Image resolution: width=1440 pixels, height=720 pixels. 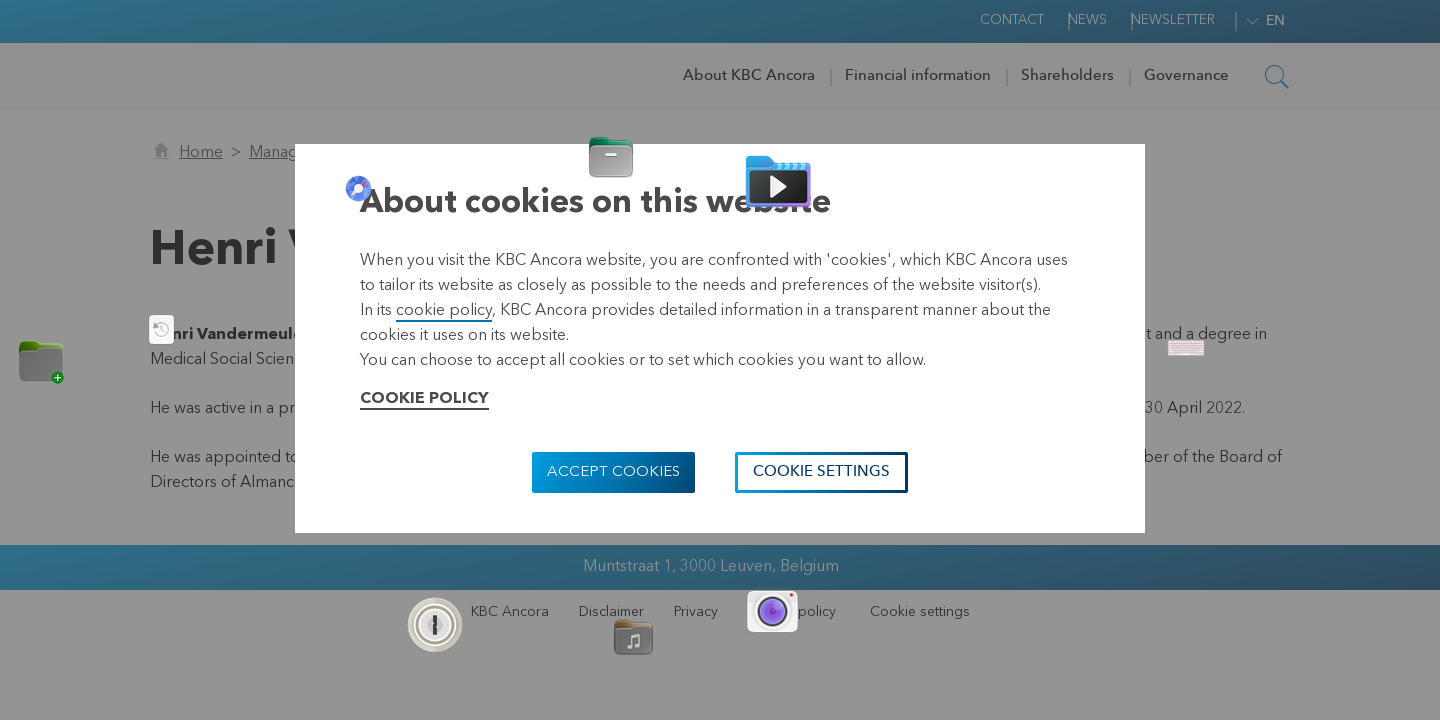 What do you see at coordinates (1186, 348) in the screenshot?
I see `connect a bluetooth keyboard` at bounding box center [1186, 348].